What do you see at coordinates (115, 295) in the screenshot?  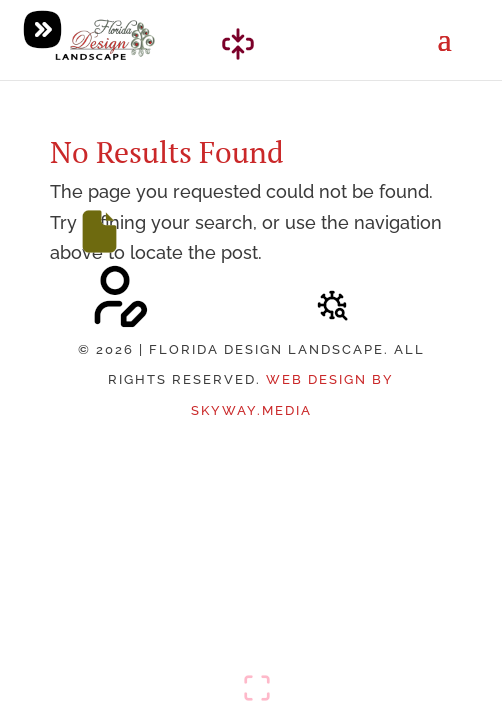 I see `edit your profile information` at bounding box center [115, 295].